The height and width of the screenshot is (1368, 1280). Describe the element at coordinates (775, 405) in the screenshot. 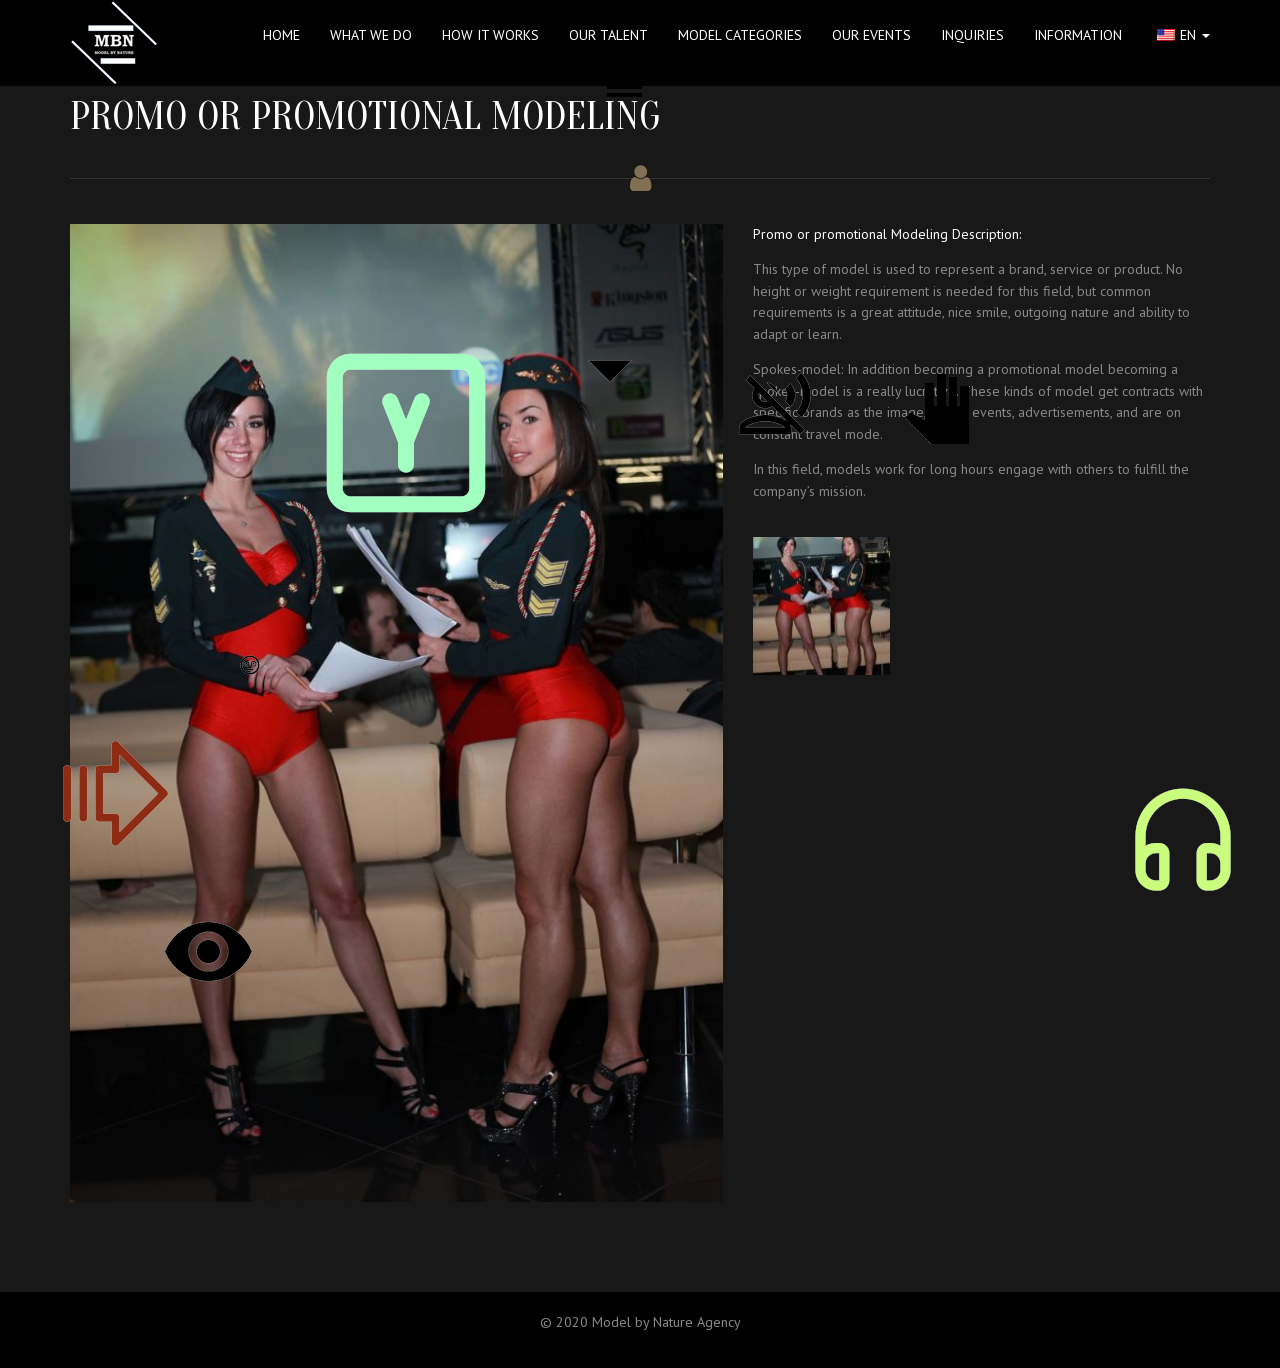

I see `mute voice narration or screen reader` at that location.